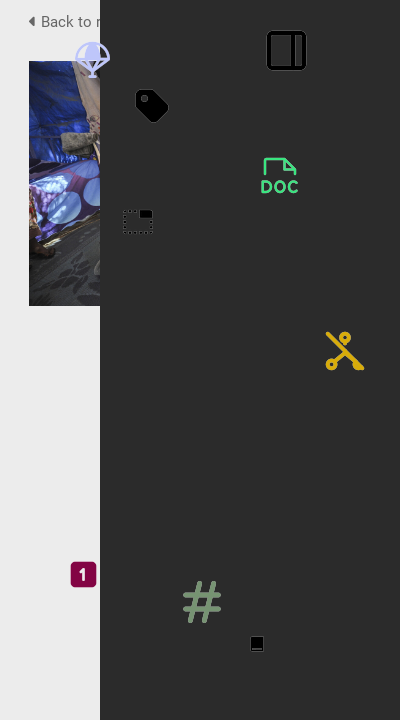  What do you see at coordinates (345, 351) in the screenshot?
I see `disable hierarchical view` at bounding box center [345, 351].